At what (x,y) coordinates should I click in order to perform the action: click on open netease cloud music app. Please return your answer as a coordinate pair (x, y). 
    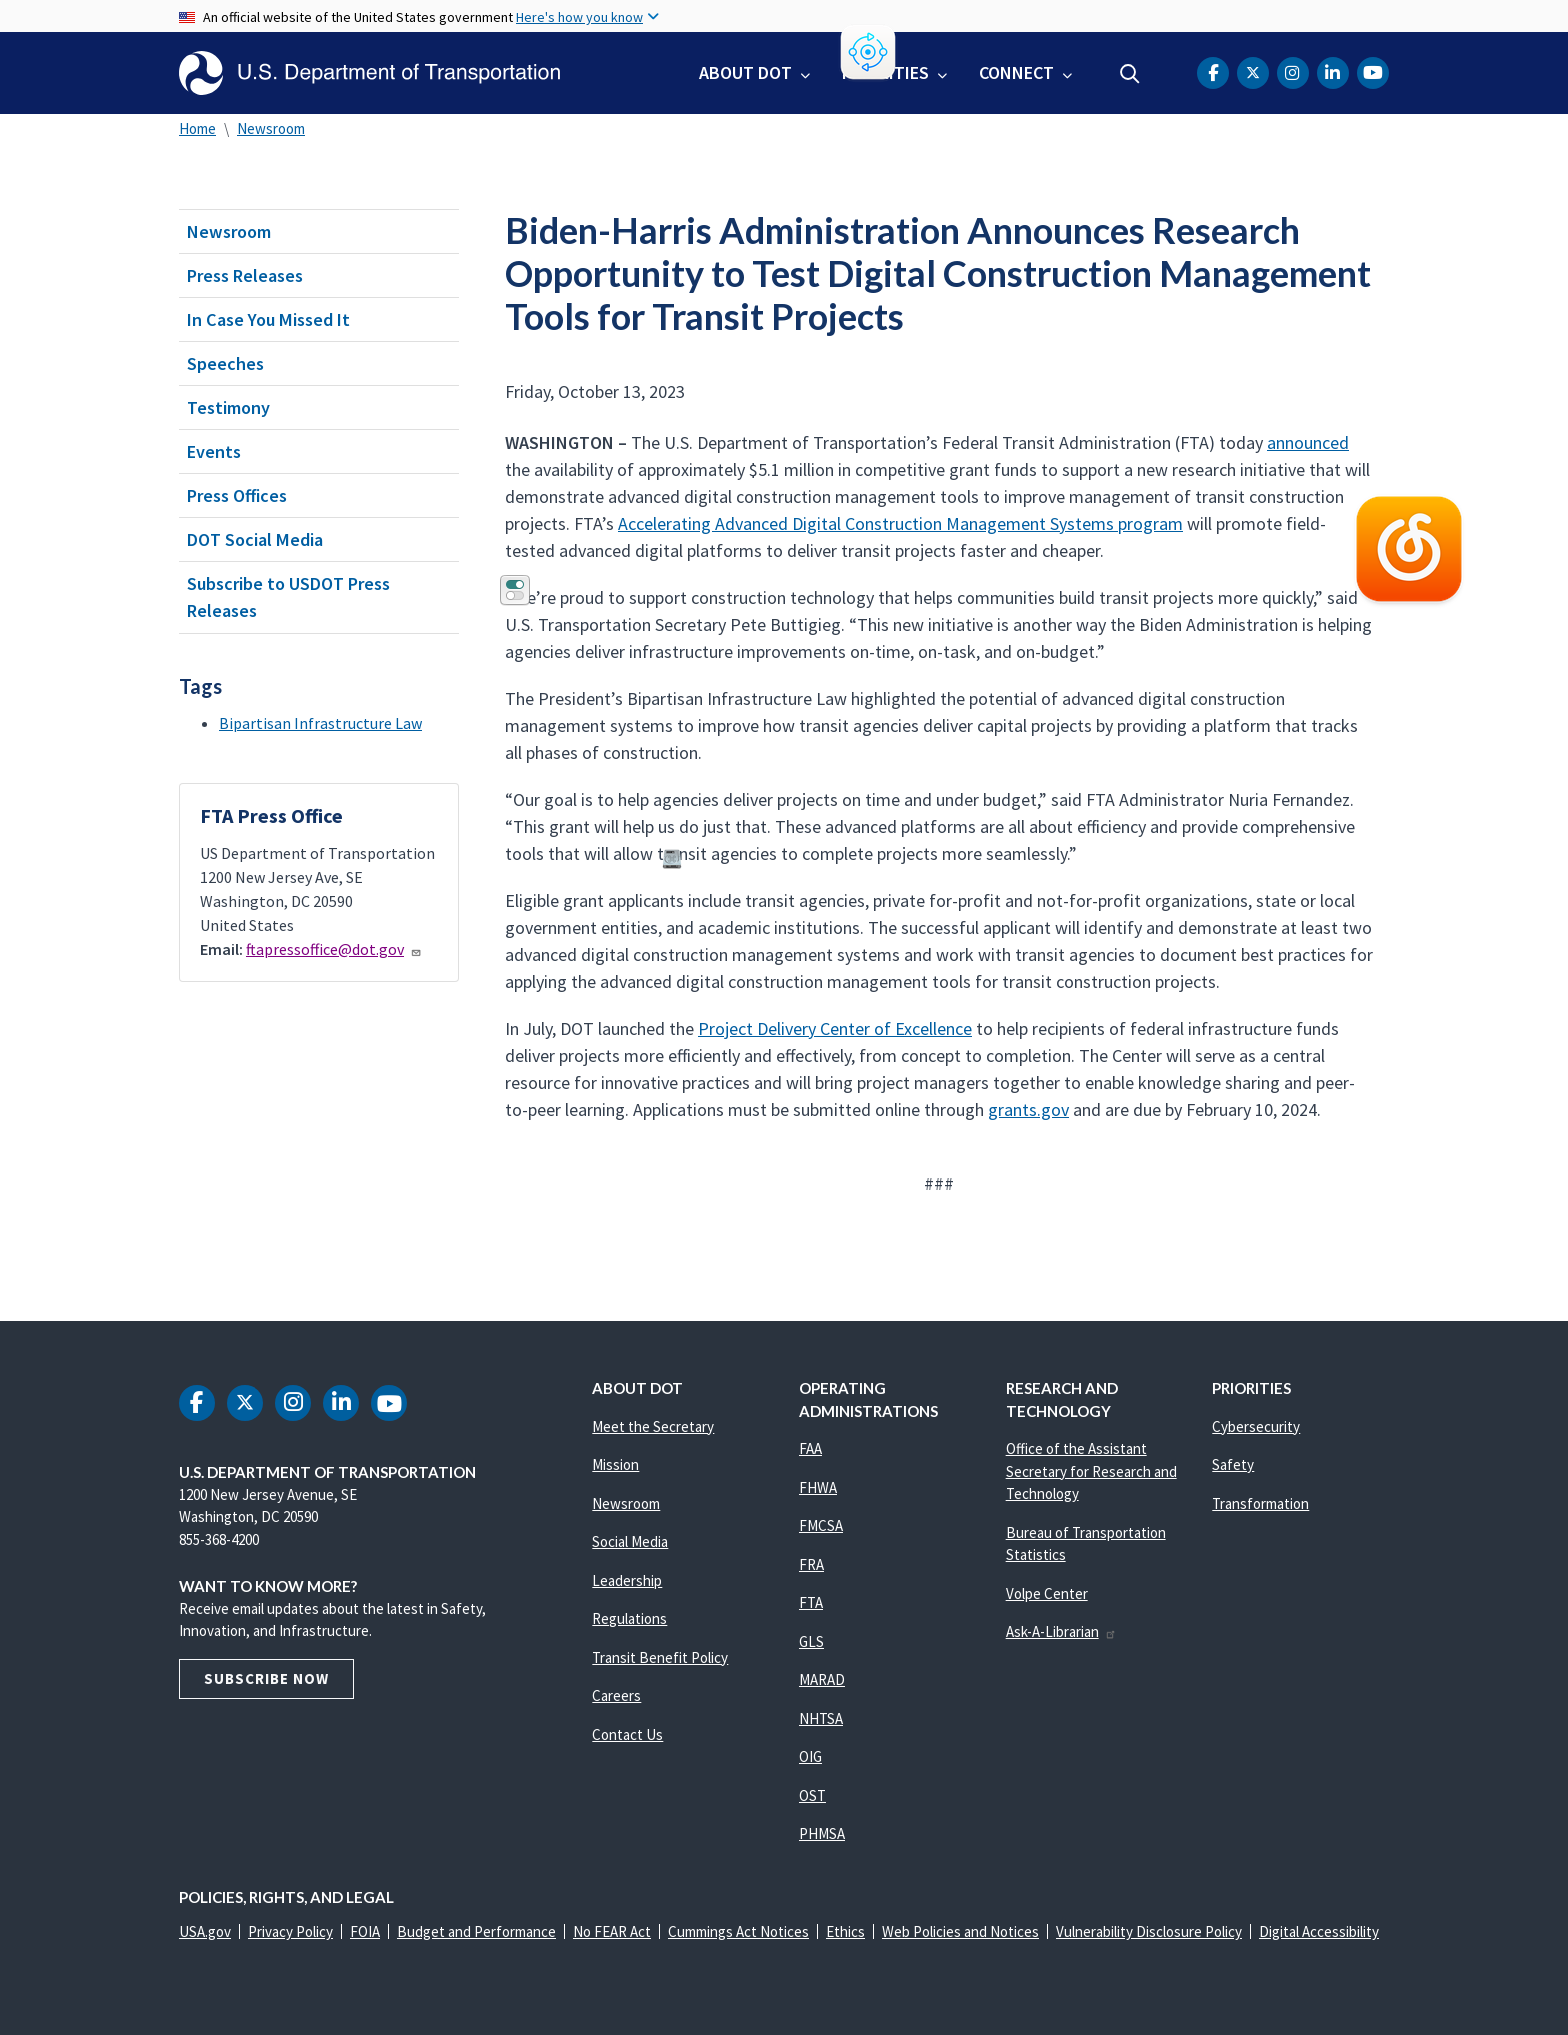
    Looking at the image, I should click on (1409, 549).